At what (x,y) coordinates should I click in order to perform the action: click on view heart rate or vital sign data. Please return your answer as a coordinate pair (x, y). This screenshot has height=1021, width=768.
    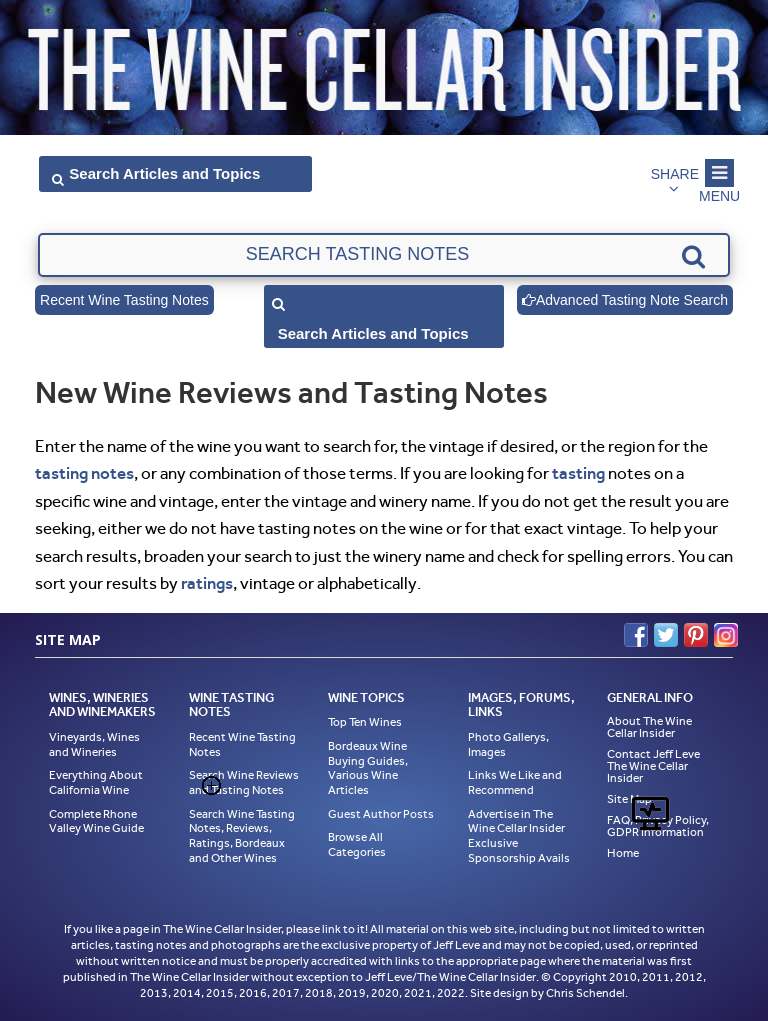
    Looking at the image, I should click on (650, 813).